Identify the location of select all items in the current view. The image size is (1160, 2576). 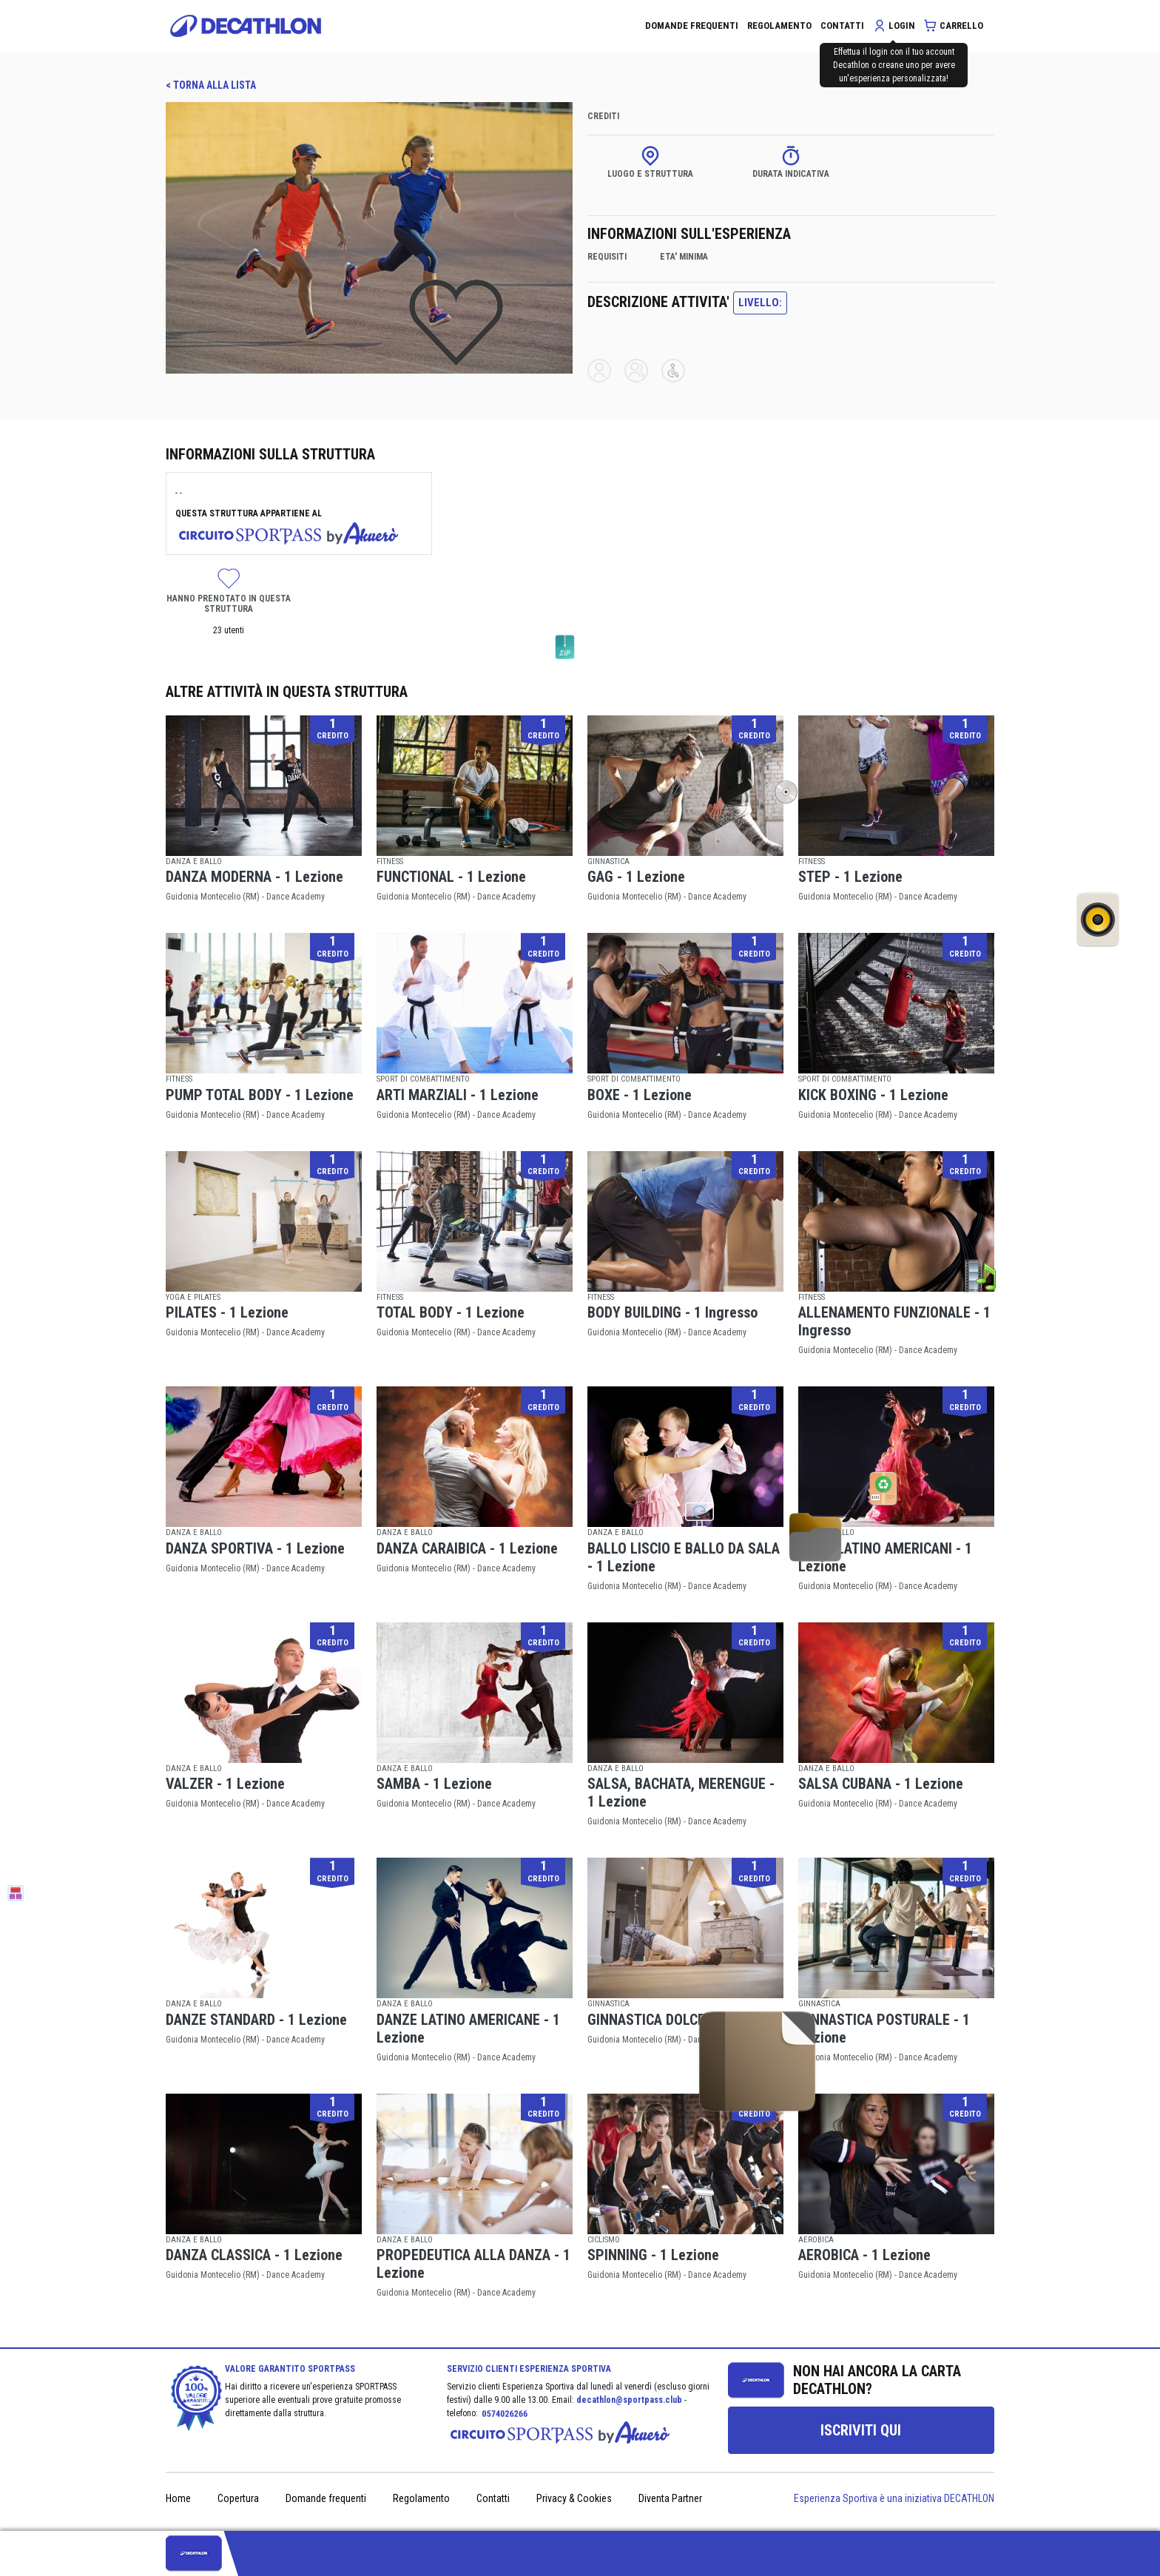
(16, 1893).